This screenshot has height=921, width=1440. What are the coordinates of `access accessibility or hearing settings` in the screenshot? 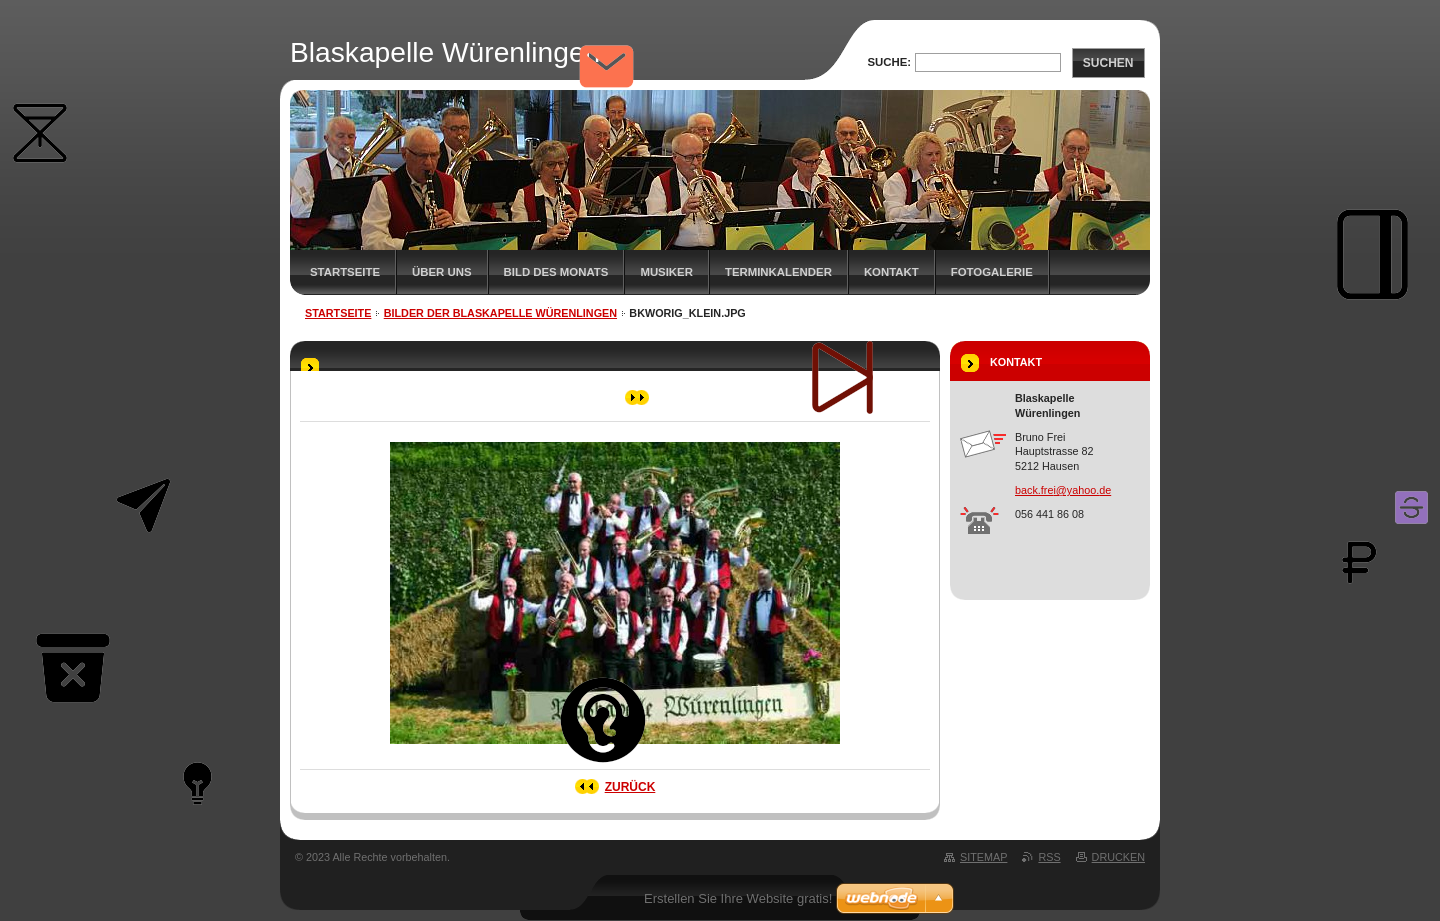 It's located at (603, 720).